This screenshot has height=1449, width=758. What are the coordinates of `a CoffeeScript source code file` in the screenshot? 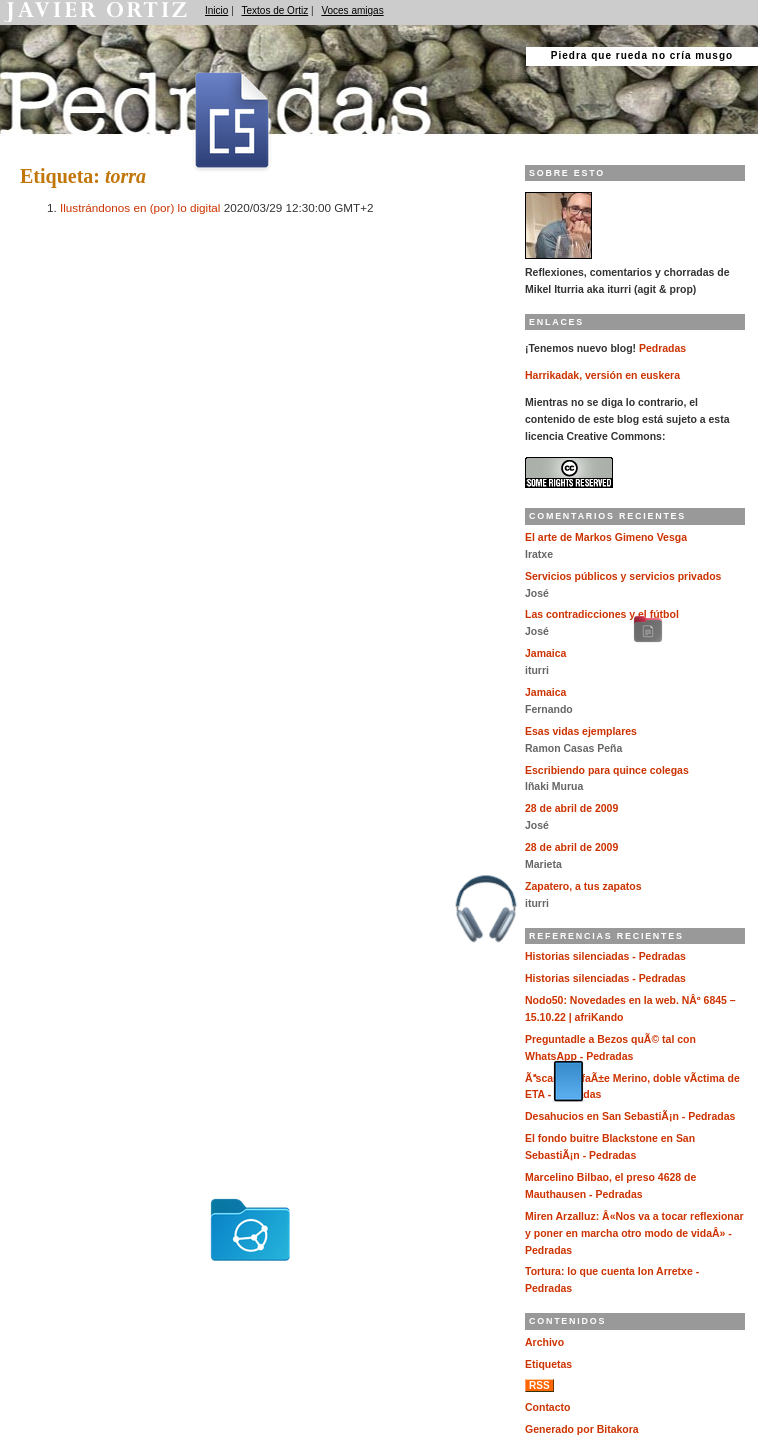 It's located at (232, 122).